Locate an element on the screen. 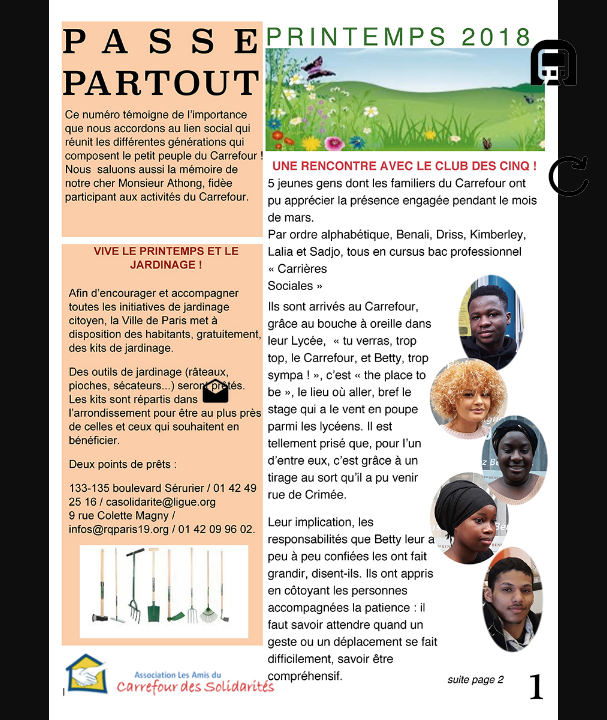 The width and height of the screenshot is (607, 720). refresh or reload the current page is located at coordinates (568, 176).